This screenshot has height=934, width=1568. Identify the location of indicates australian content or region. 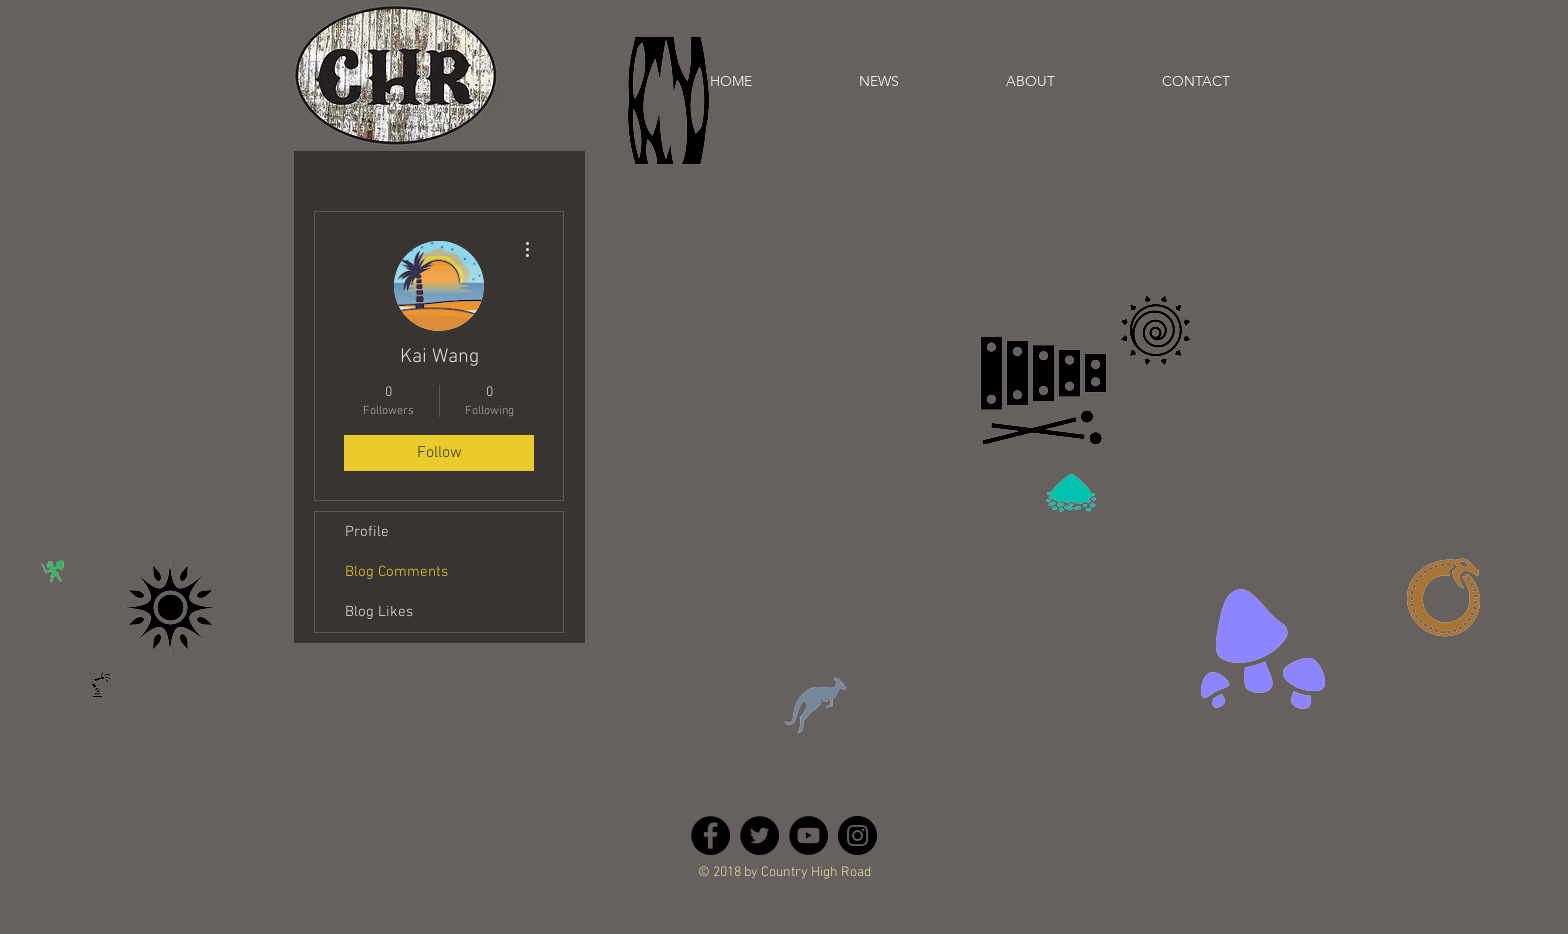
(815, 705).